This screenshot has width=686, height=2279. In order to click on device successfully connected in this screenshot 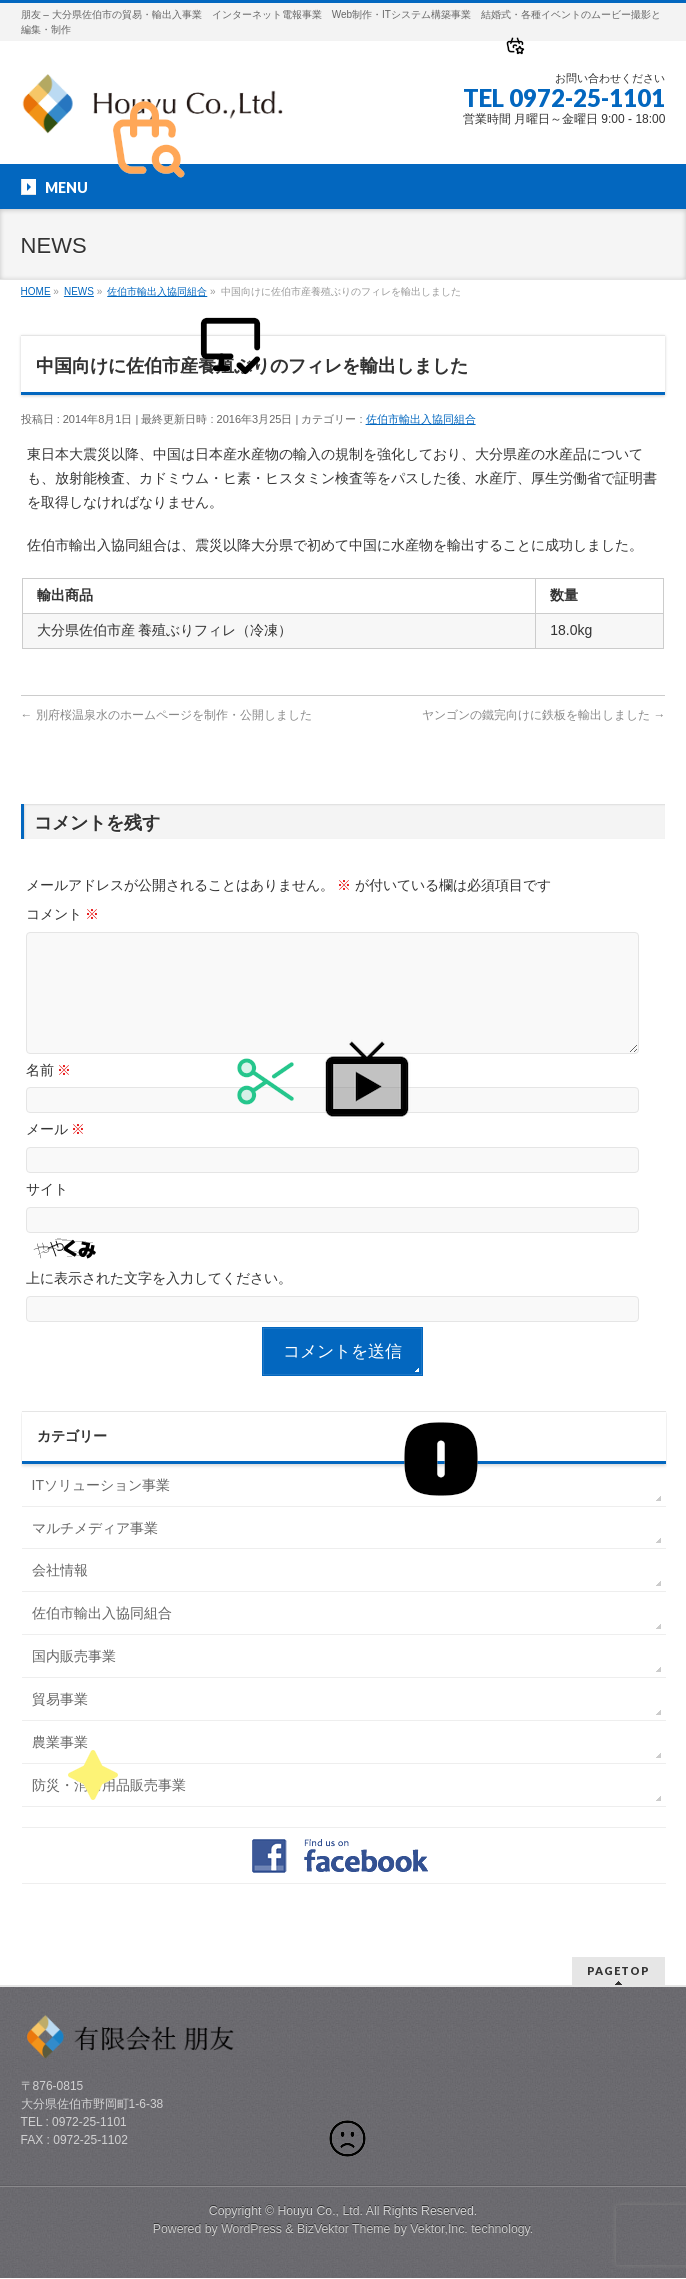, I will do `click(230, 344)`.